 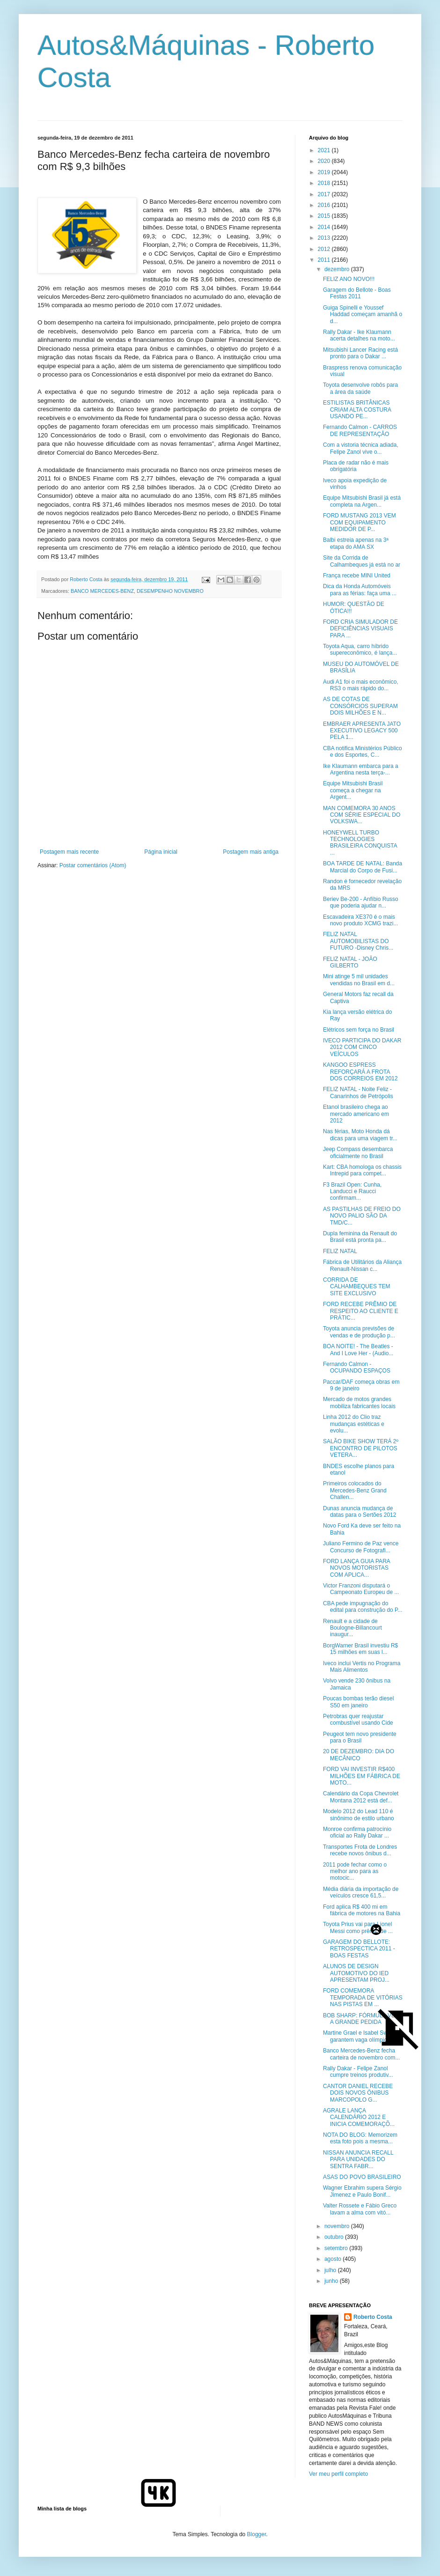 I want to click on meeting room unavailable or closed, so click(x=399, y=2028).